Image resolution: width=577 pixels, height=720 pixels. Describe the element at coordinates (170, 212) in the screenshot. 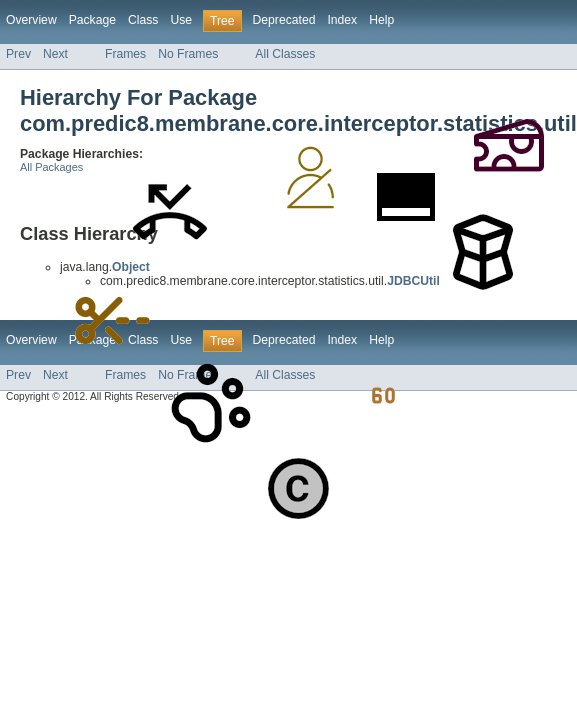

I see `indicates a missed phone call` at that location.